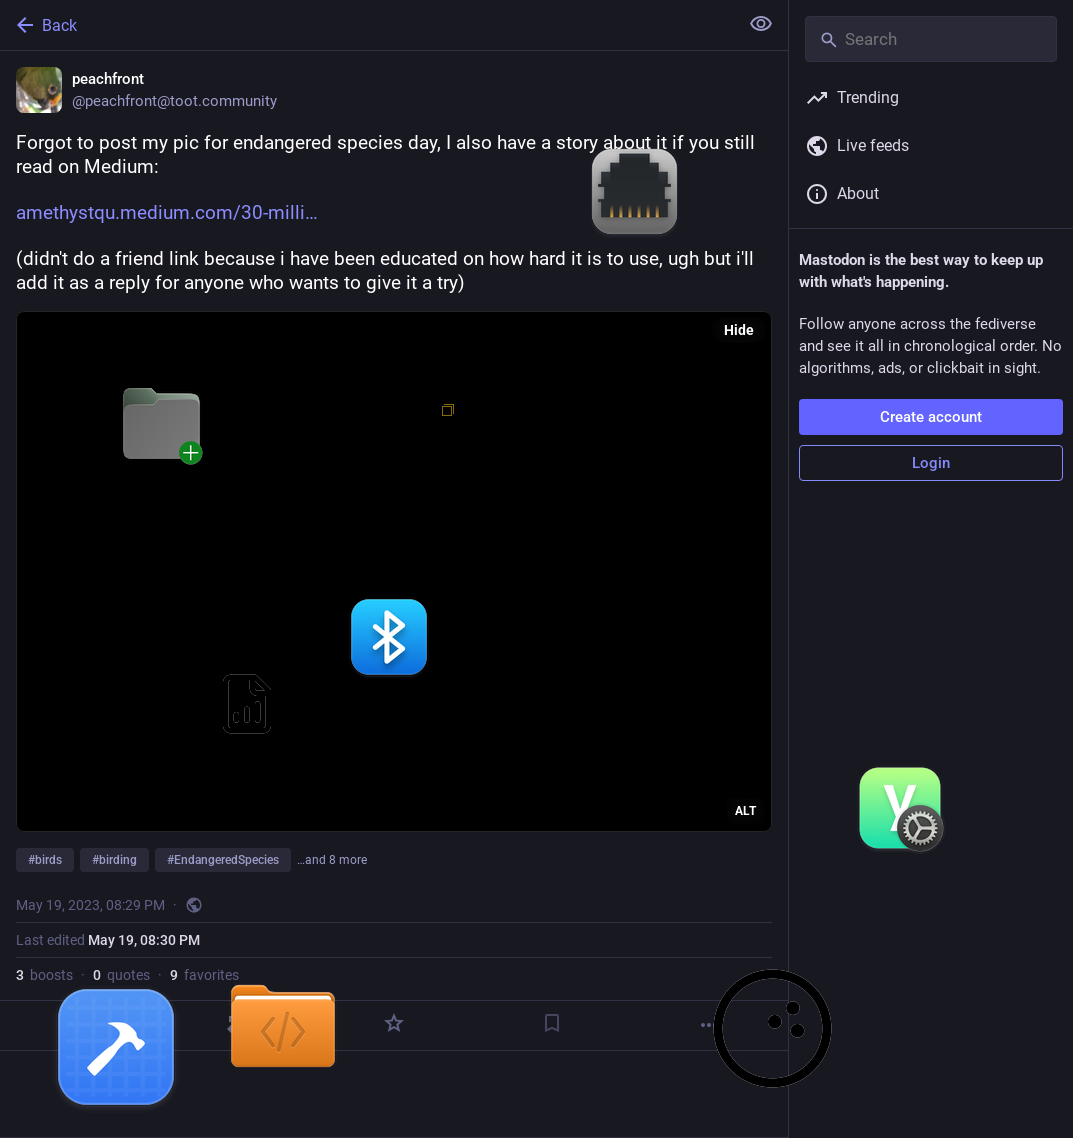 This screenshot has width=1073, height=1138. I want to click on indicates an RJ11 telephone/DSL network port, so click(634, 191).